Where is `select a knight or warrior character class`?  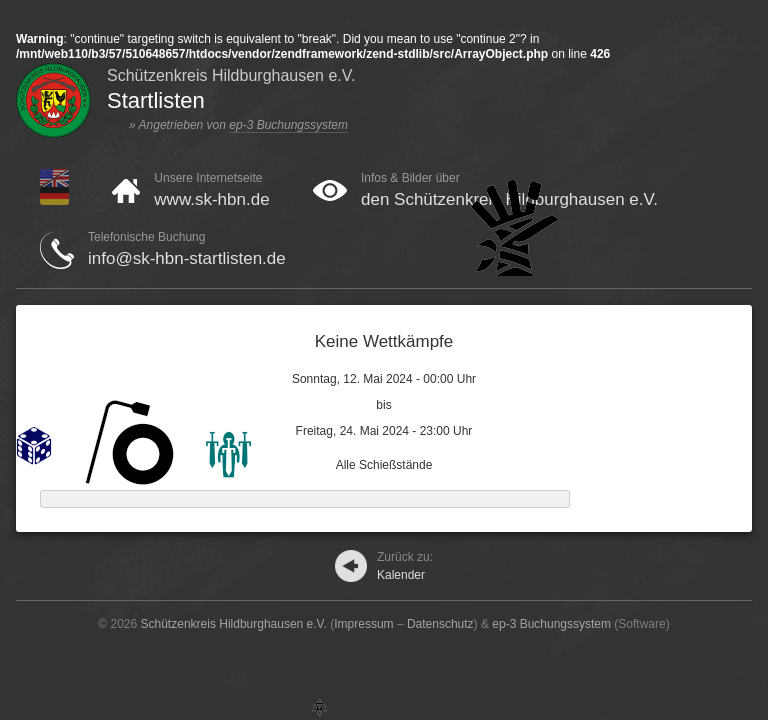 select a knight or warrior character class is located at coordinates (228, 454).